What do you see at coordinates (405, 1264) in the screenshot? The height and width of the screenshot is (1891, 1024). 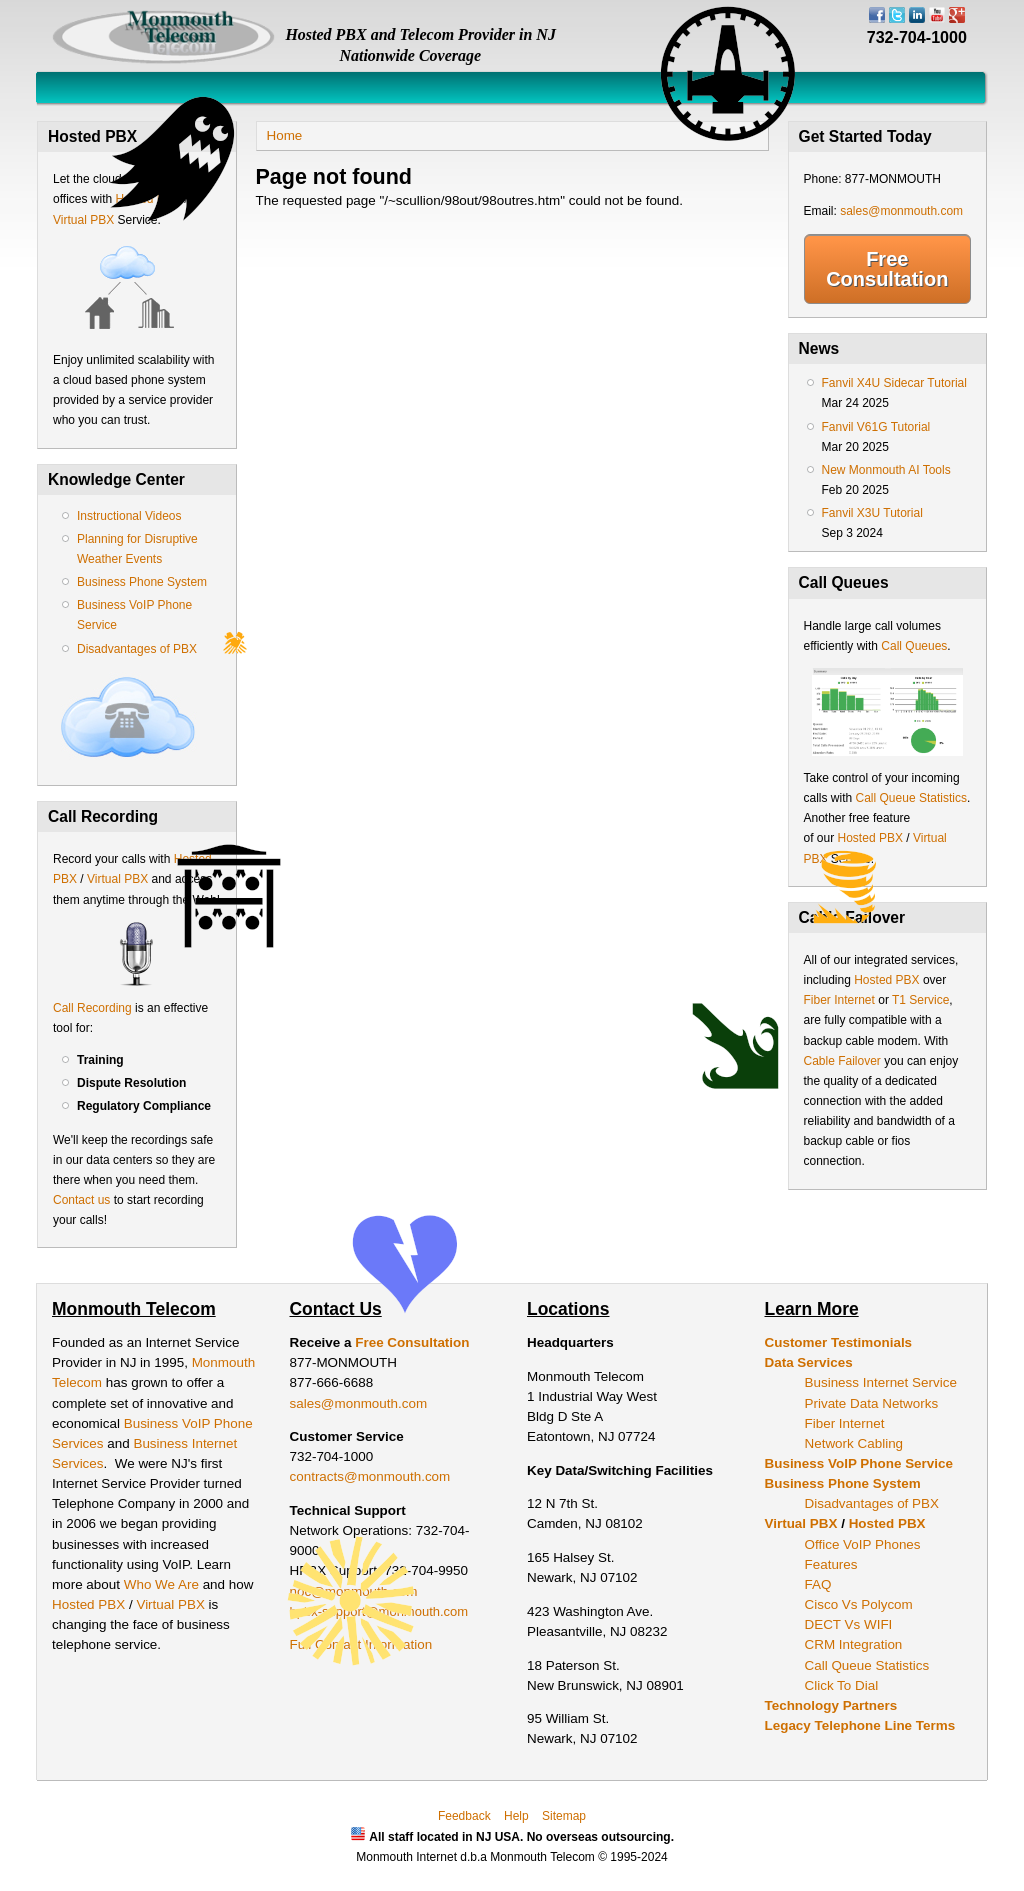 I see `indicates a dislike or negative reaction` at bounding box center [405, 1264].